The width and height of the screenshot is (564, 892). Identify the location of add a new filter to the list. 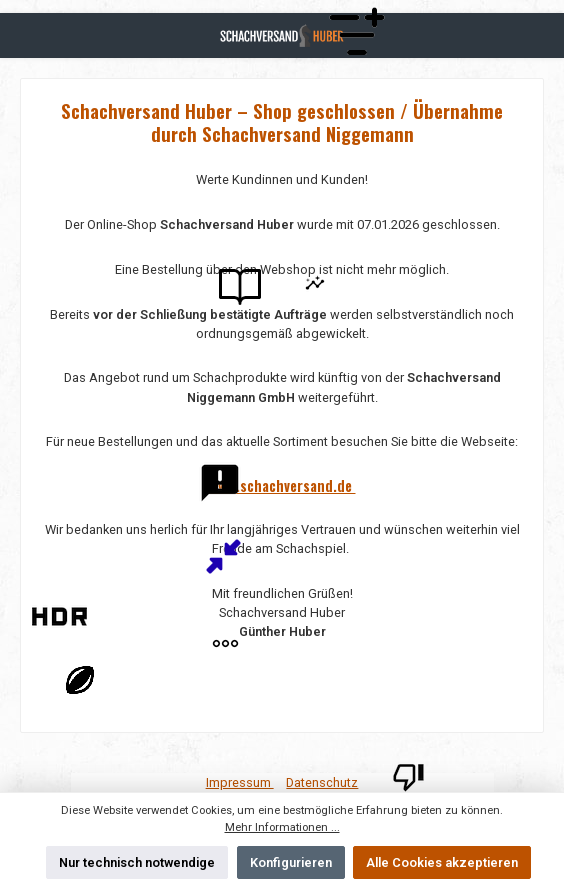
(357, 35).